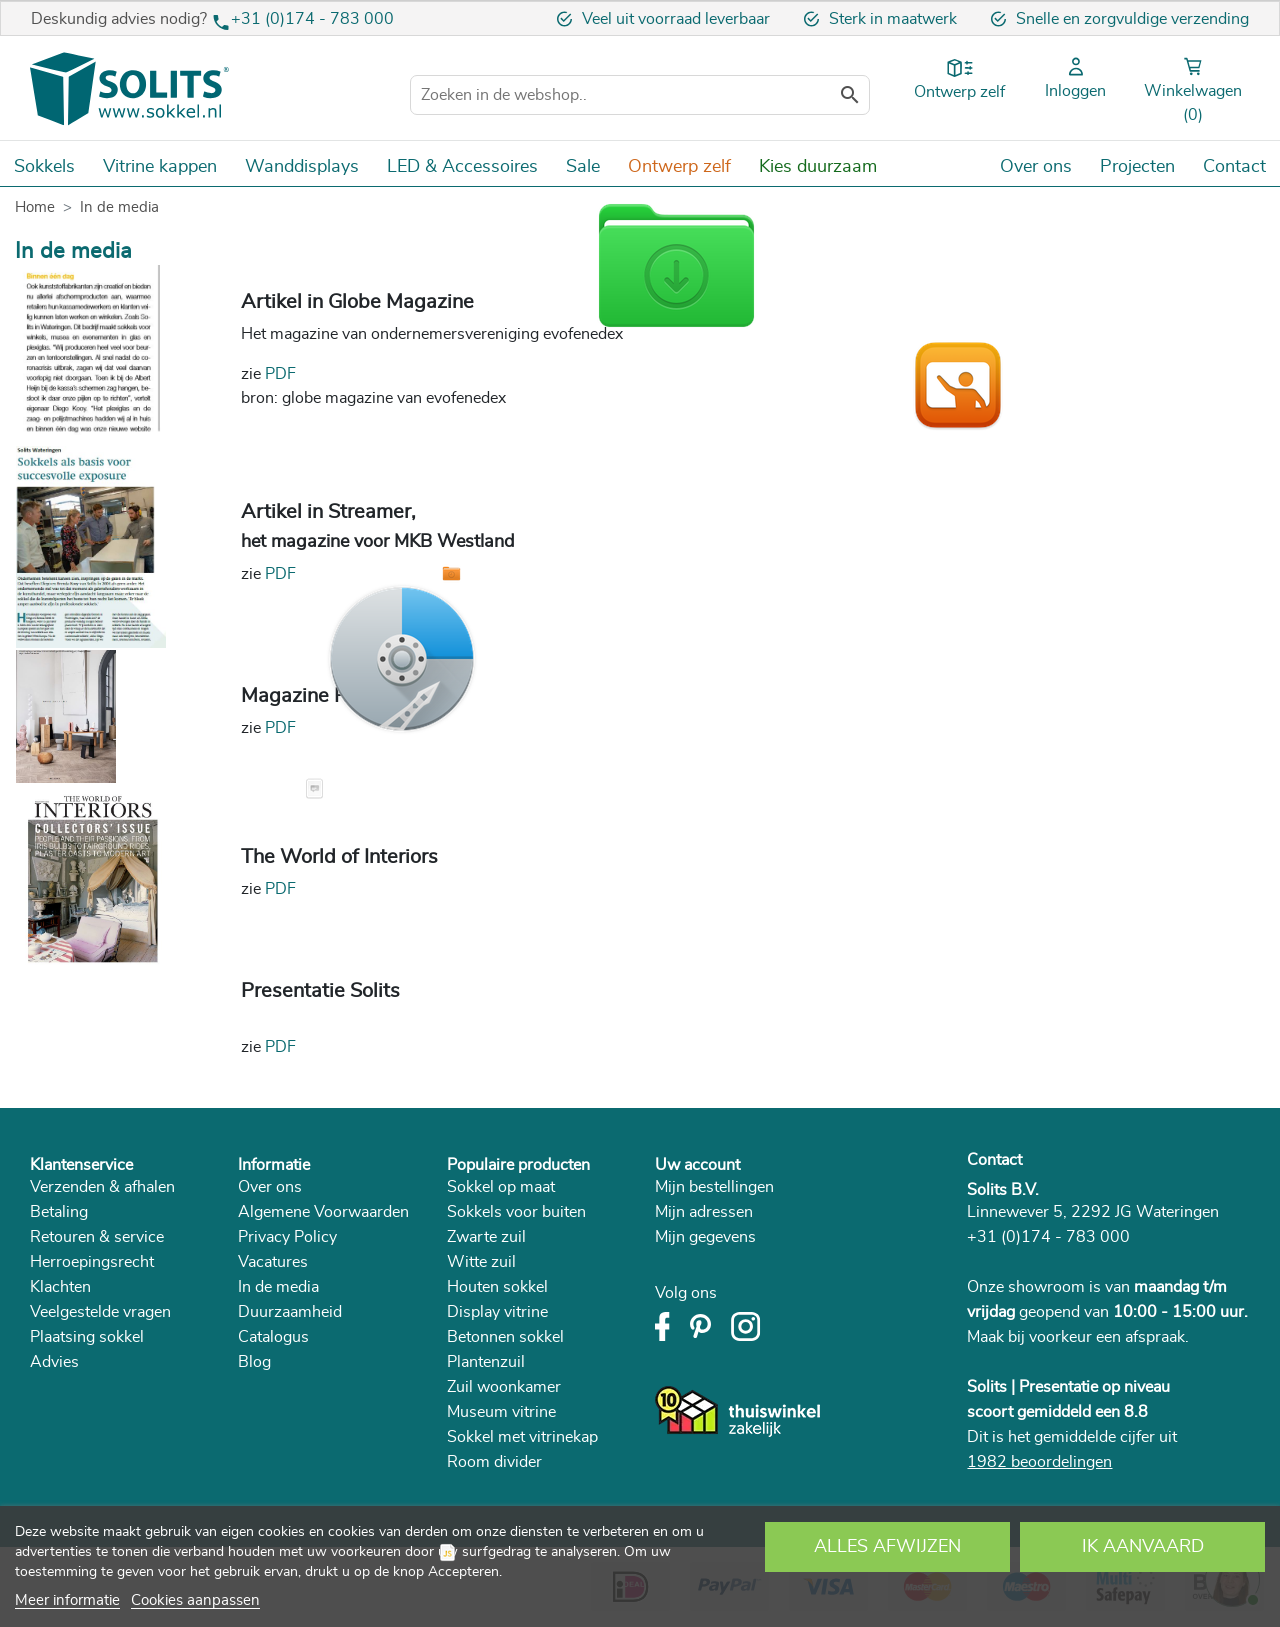 This screenshot has height=1627, width=1280. What do you see at coordinates (676, 265) in the screenshot?
I see `open downloads folder` at bounding box center [676, 265].